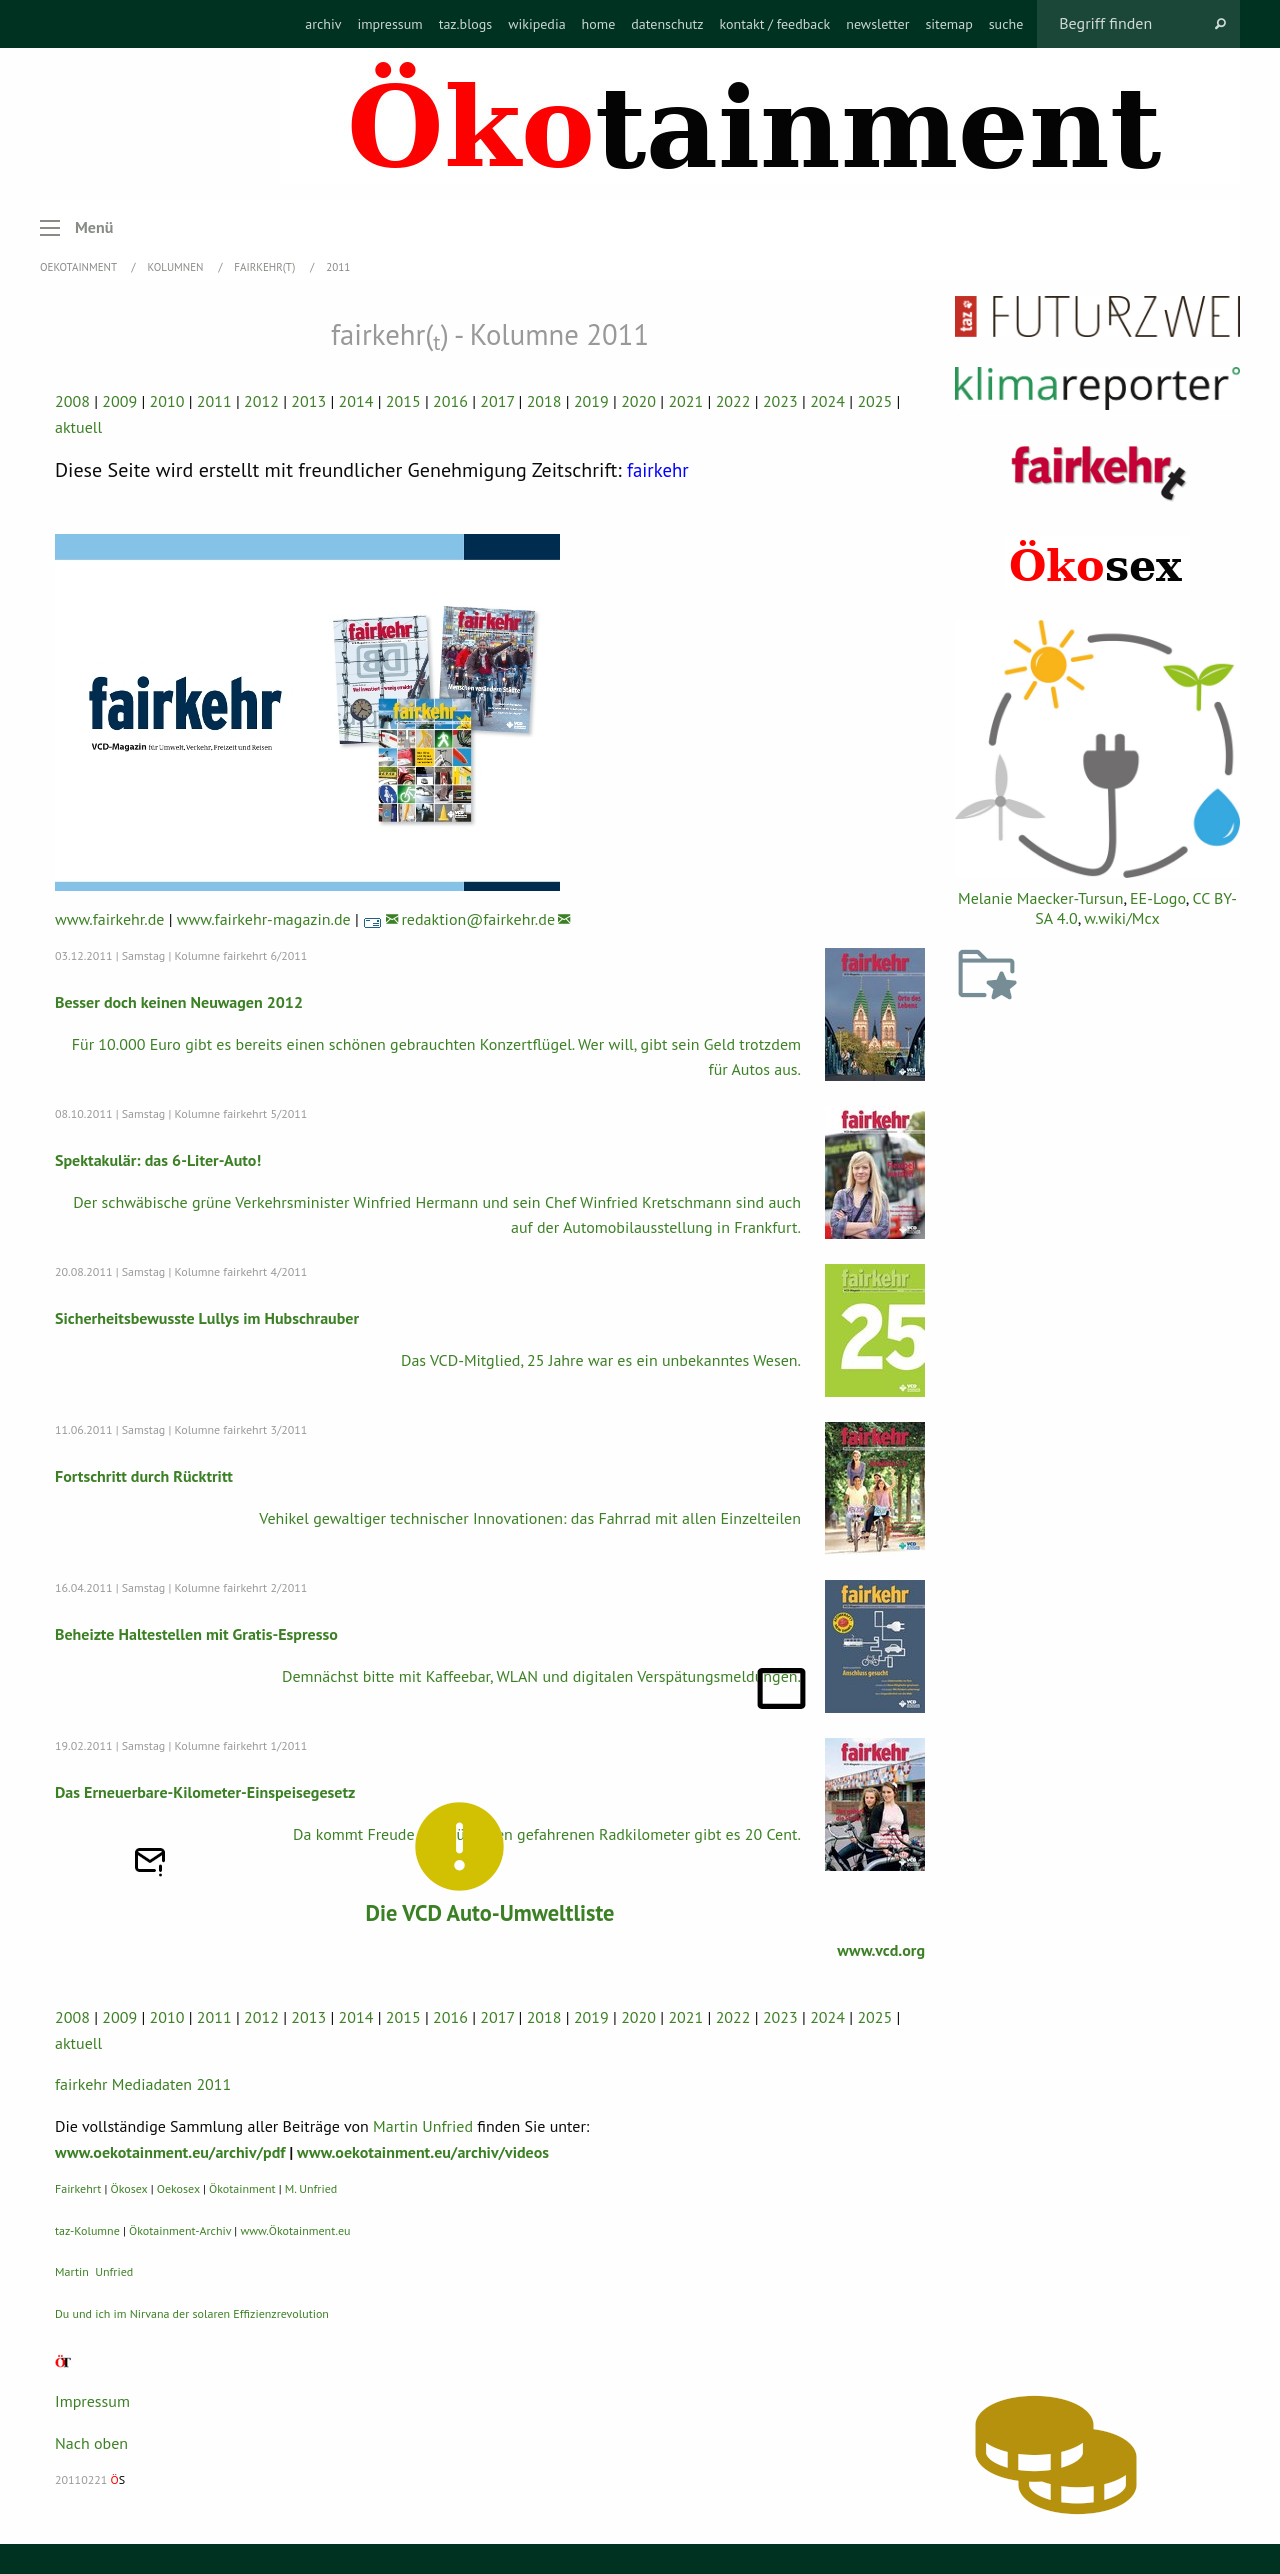 The image size is (1280, 2574). What do you see at coordinates (986, 973) in the screenshot?
I see `access your starred or favorite files` at bounding box center [986, 973].